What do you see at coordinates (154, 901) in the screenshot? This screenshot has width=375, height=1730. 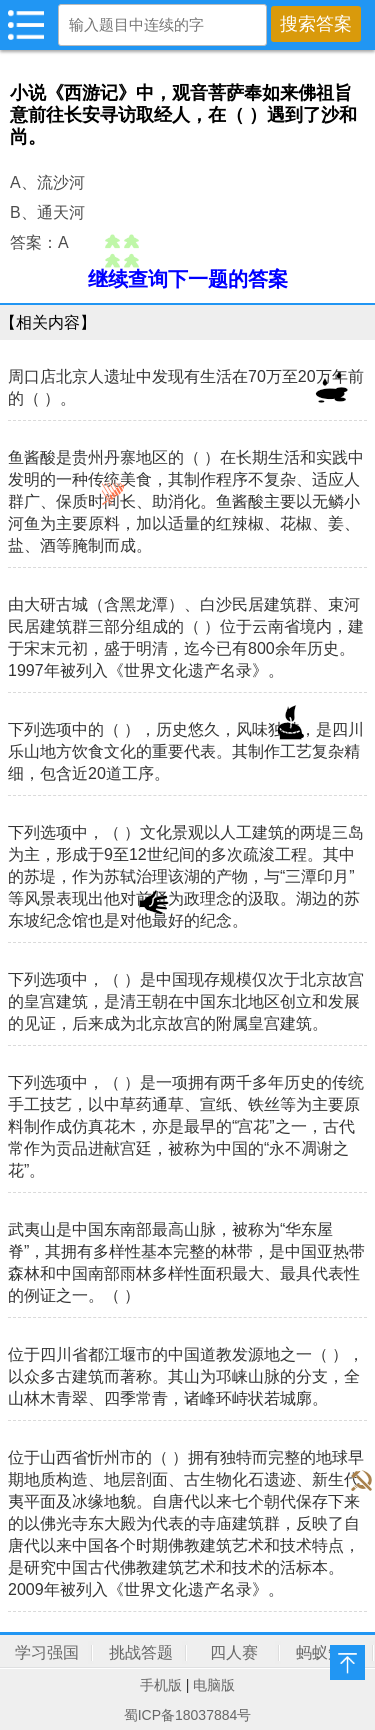 I see `play hand gesture in a game (paper in rock-paper-scissors)` at bounding box center [154, 901].